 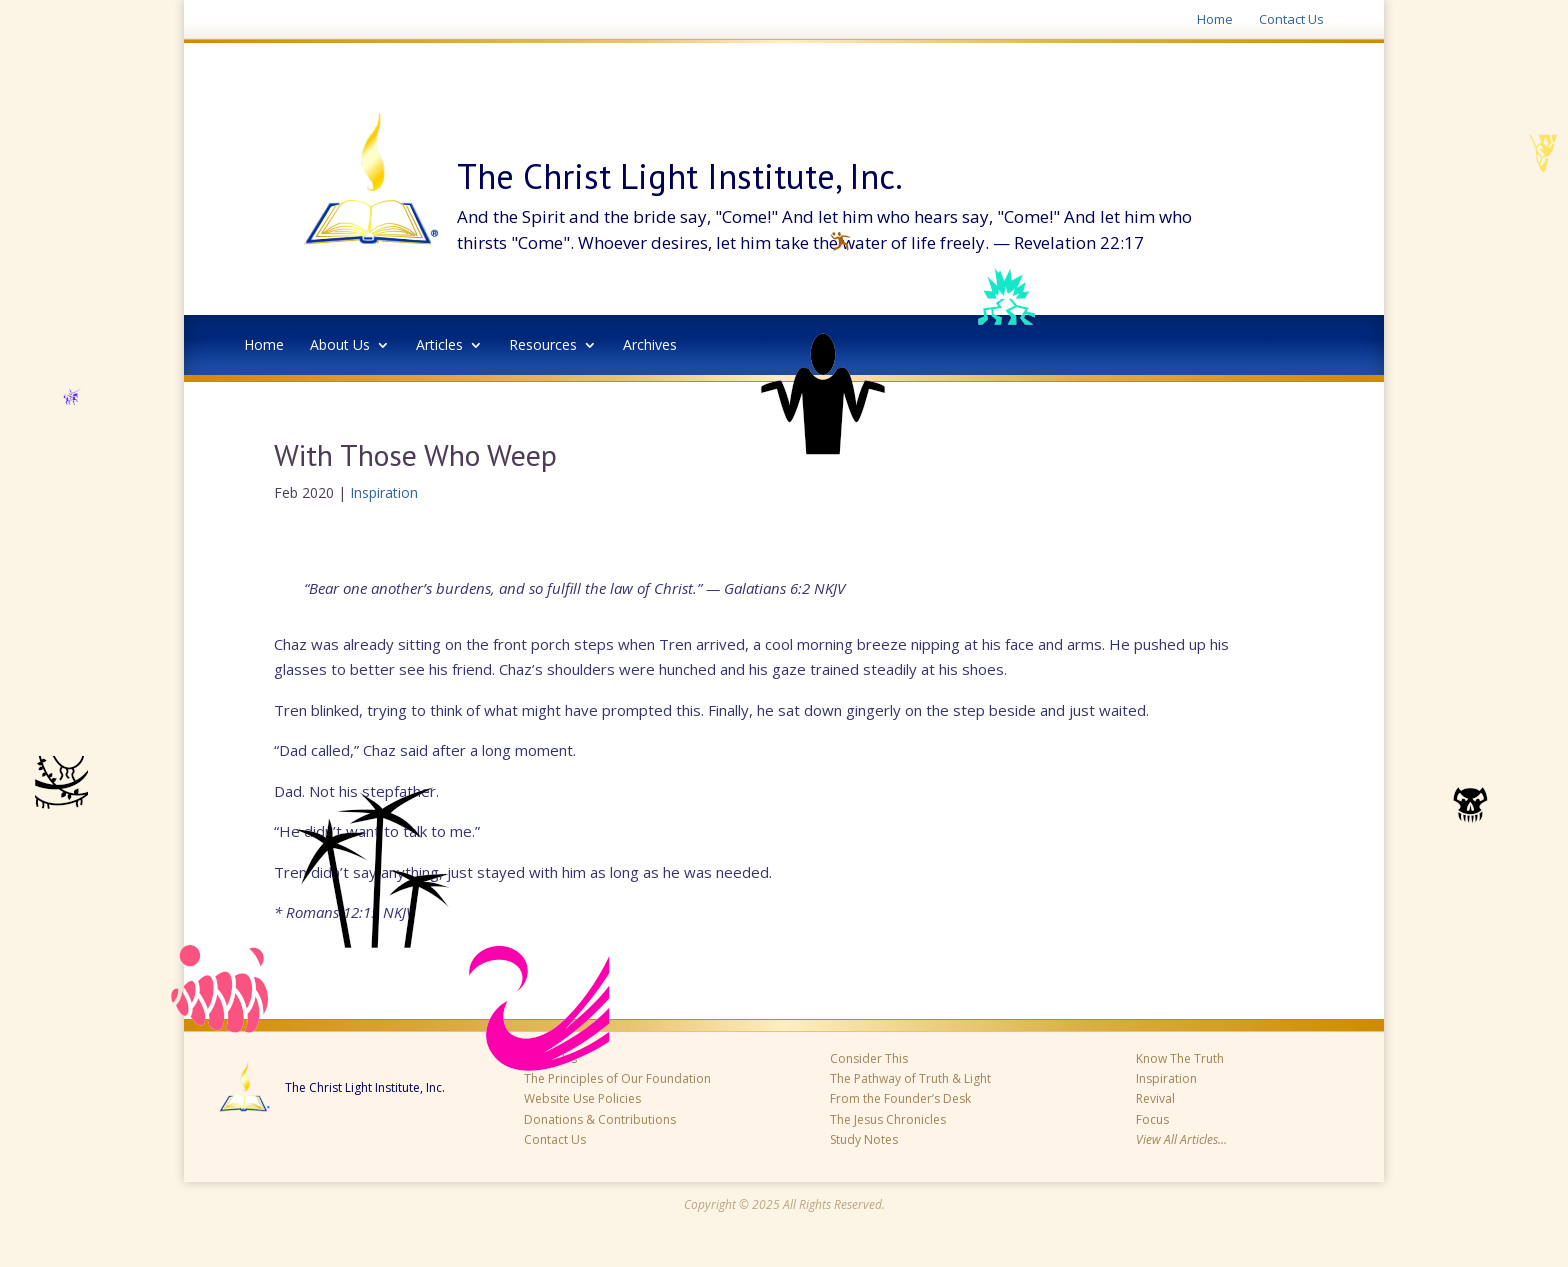 What do you see at coordinates (220, 990) in the screenshot?
I see `indicates a hungry or gluttonous character status` at bounding box center [220, 990].